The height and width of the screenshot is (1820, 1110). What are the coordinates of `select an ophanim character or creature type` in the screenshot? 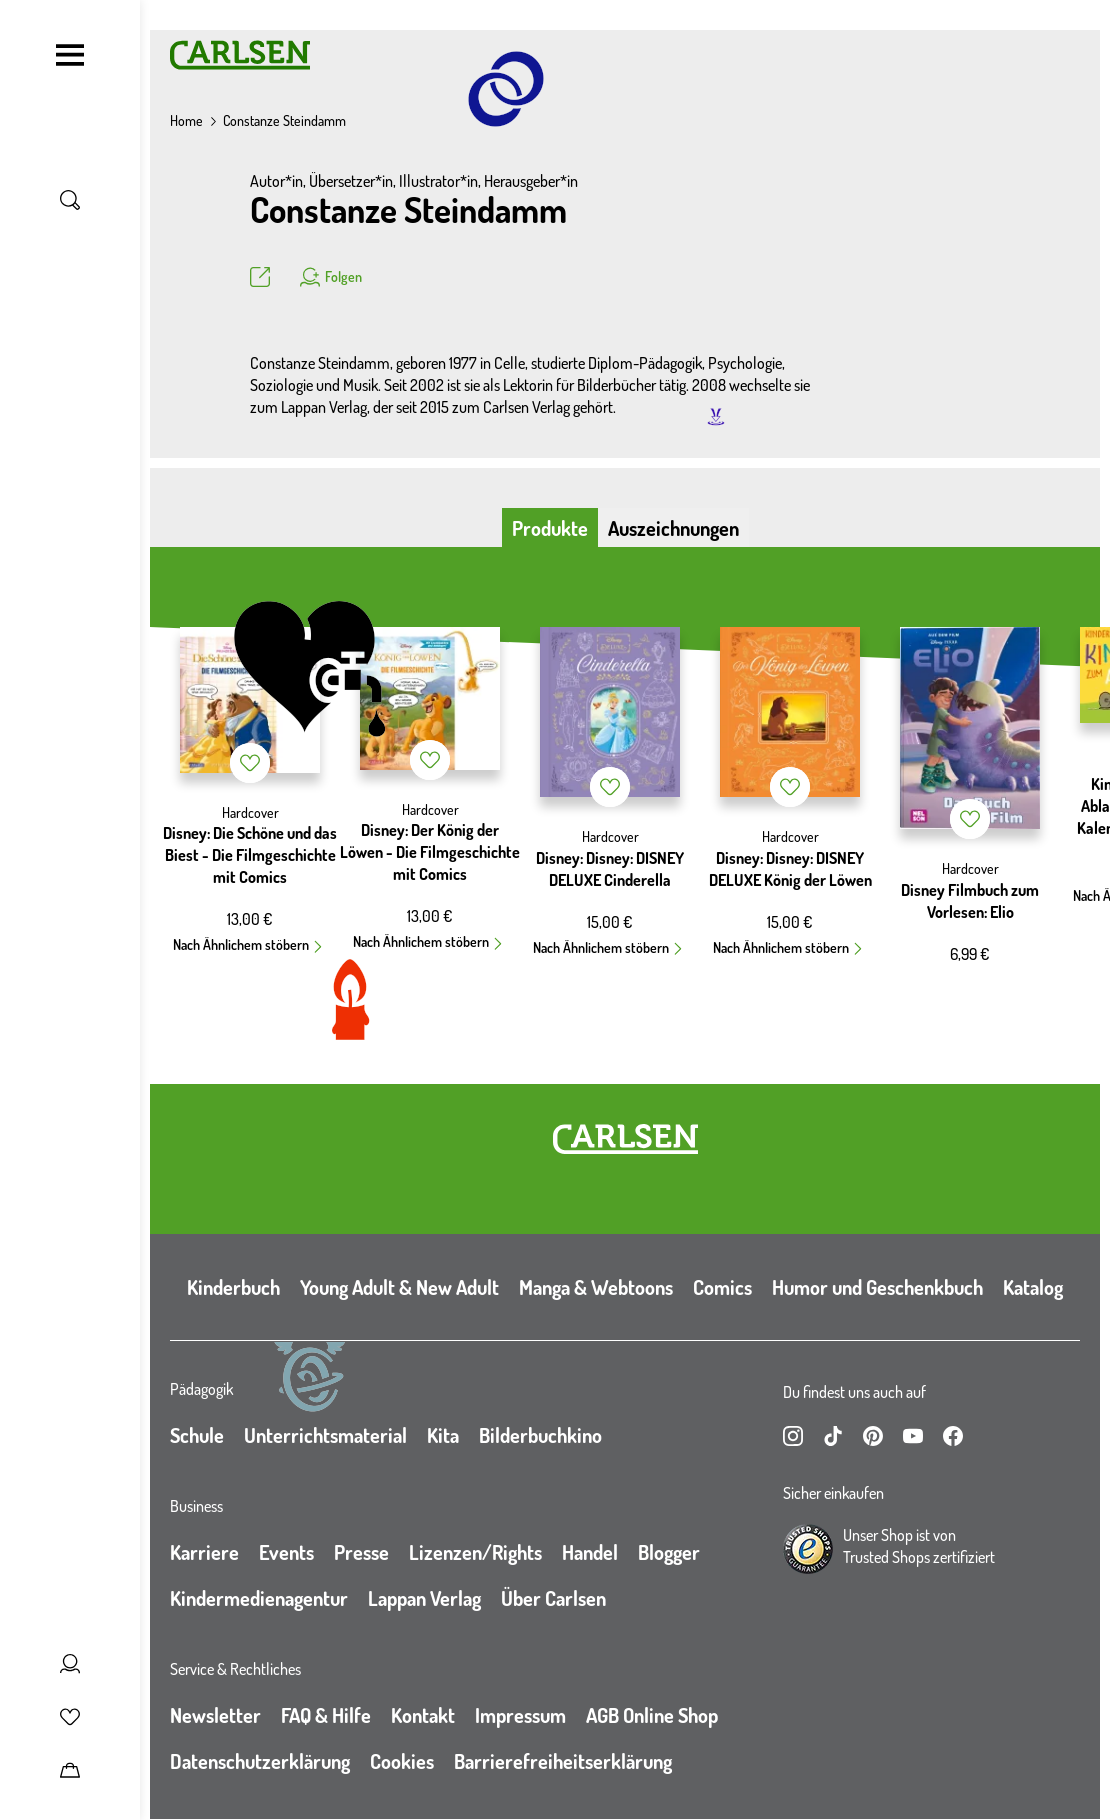 It's located at (310, 1376).